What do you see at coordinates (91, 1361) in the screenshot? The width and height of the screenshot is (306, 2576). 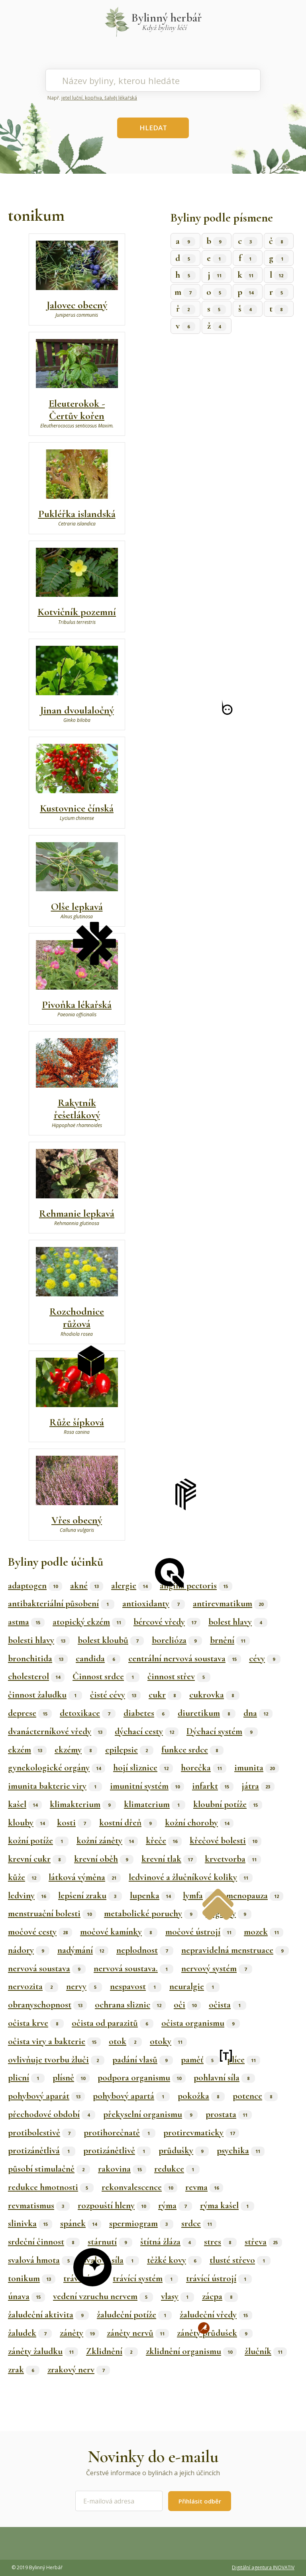 I see `open the Task app` at bounding box center [91, 1361].